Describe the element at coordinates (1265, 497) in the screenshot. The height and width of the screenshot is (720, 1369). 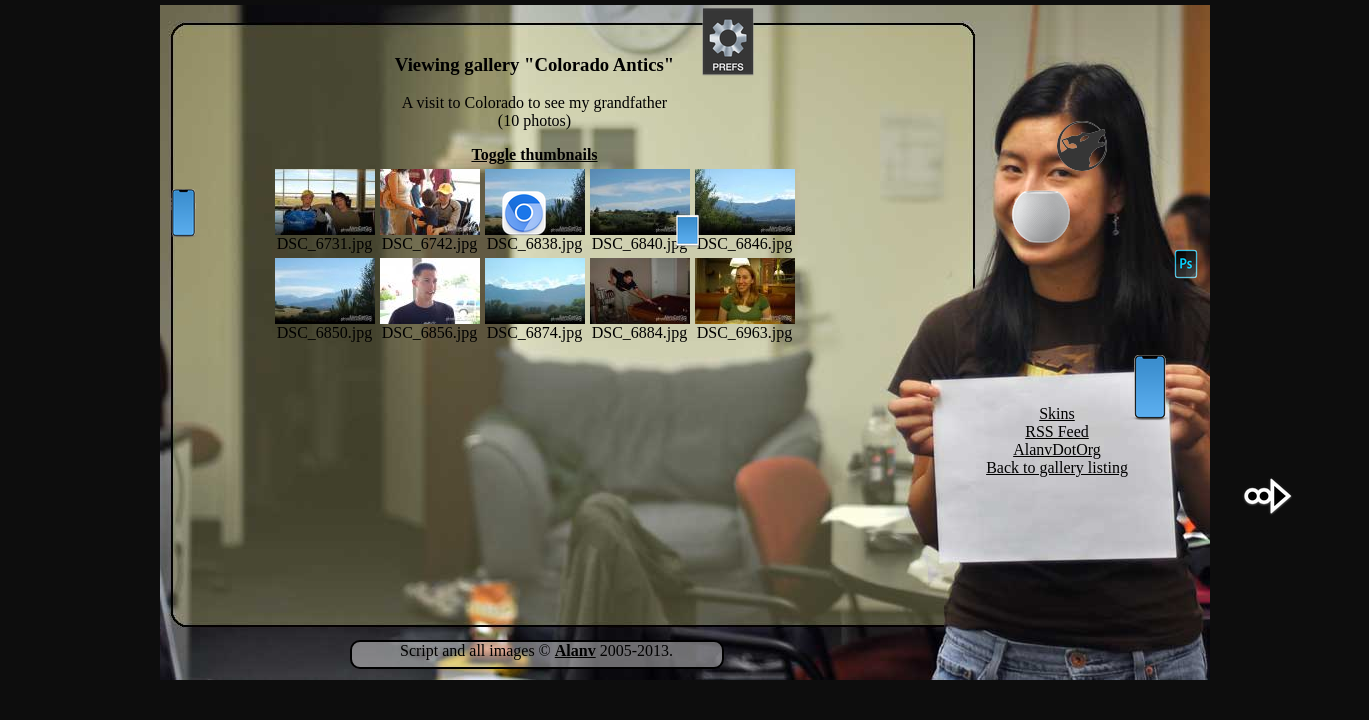
I see `navigate forward in browser or file history` at that location.